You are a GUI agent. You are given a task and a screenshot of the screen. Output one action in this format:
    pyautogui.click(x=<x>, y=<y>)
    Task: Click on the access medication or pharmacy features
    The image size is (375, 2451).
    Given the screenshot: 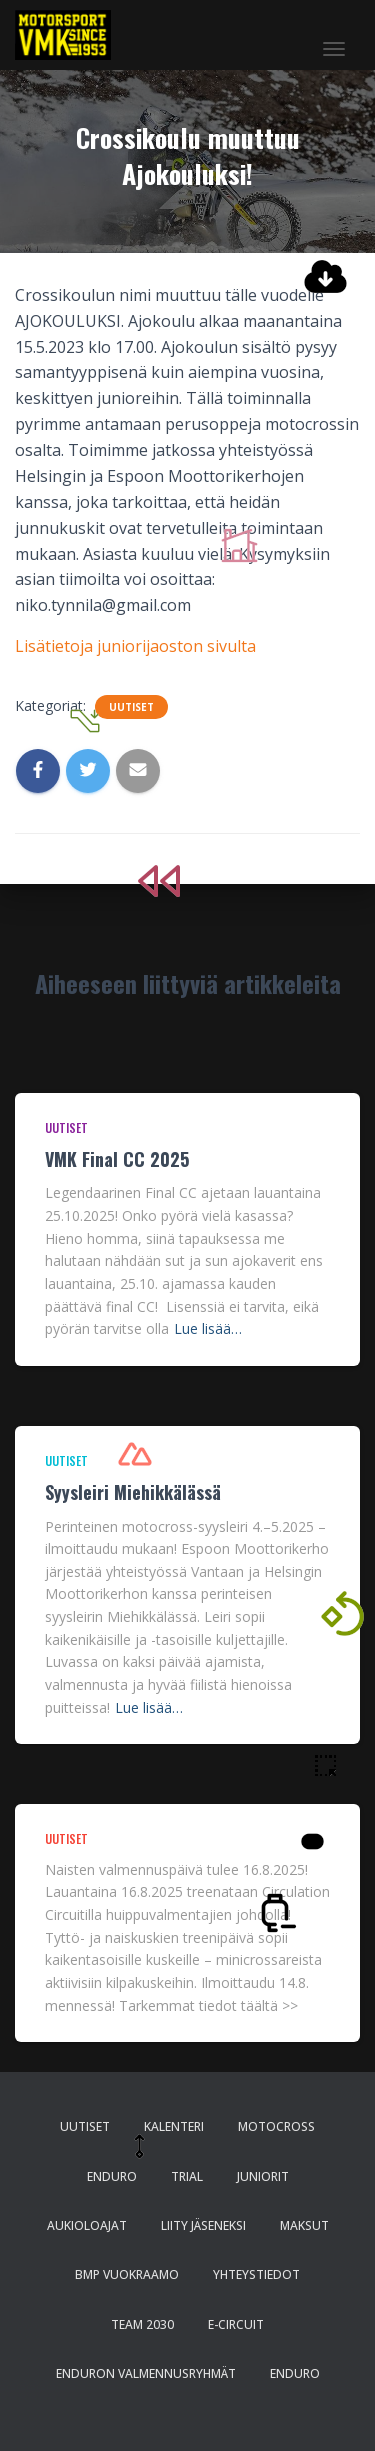 What is the action you would take?
    pyautogui.click(x=312, y=1841)
    